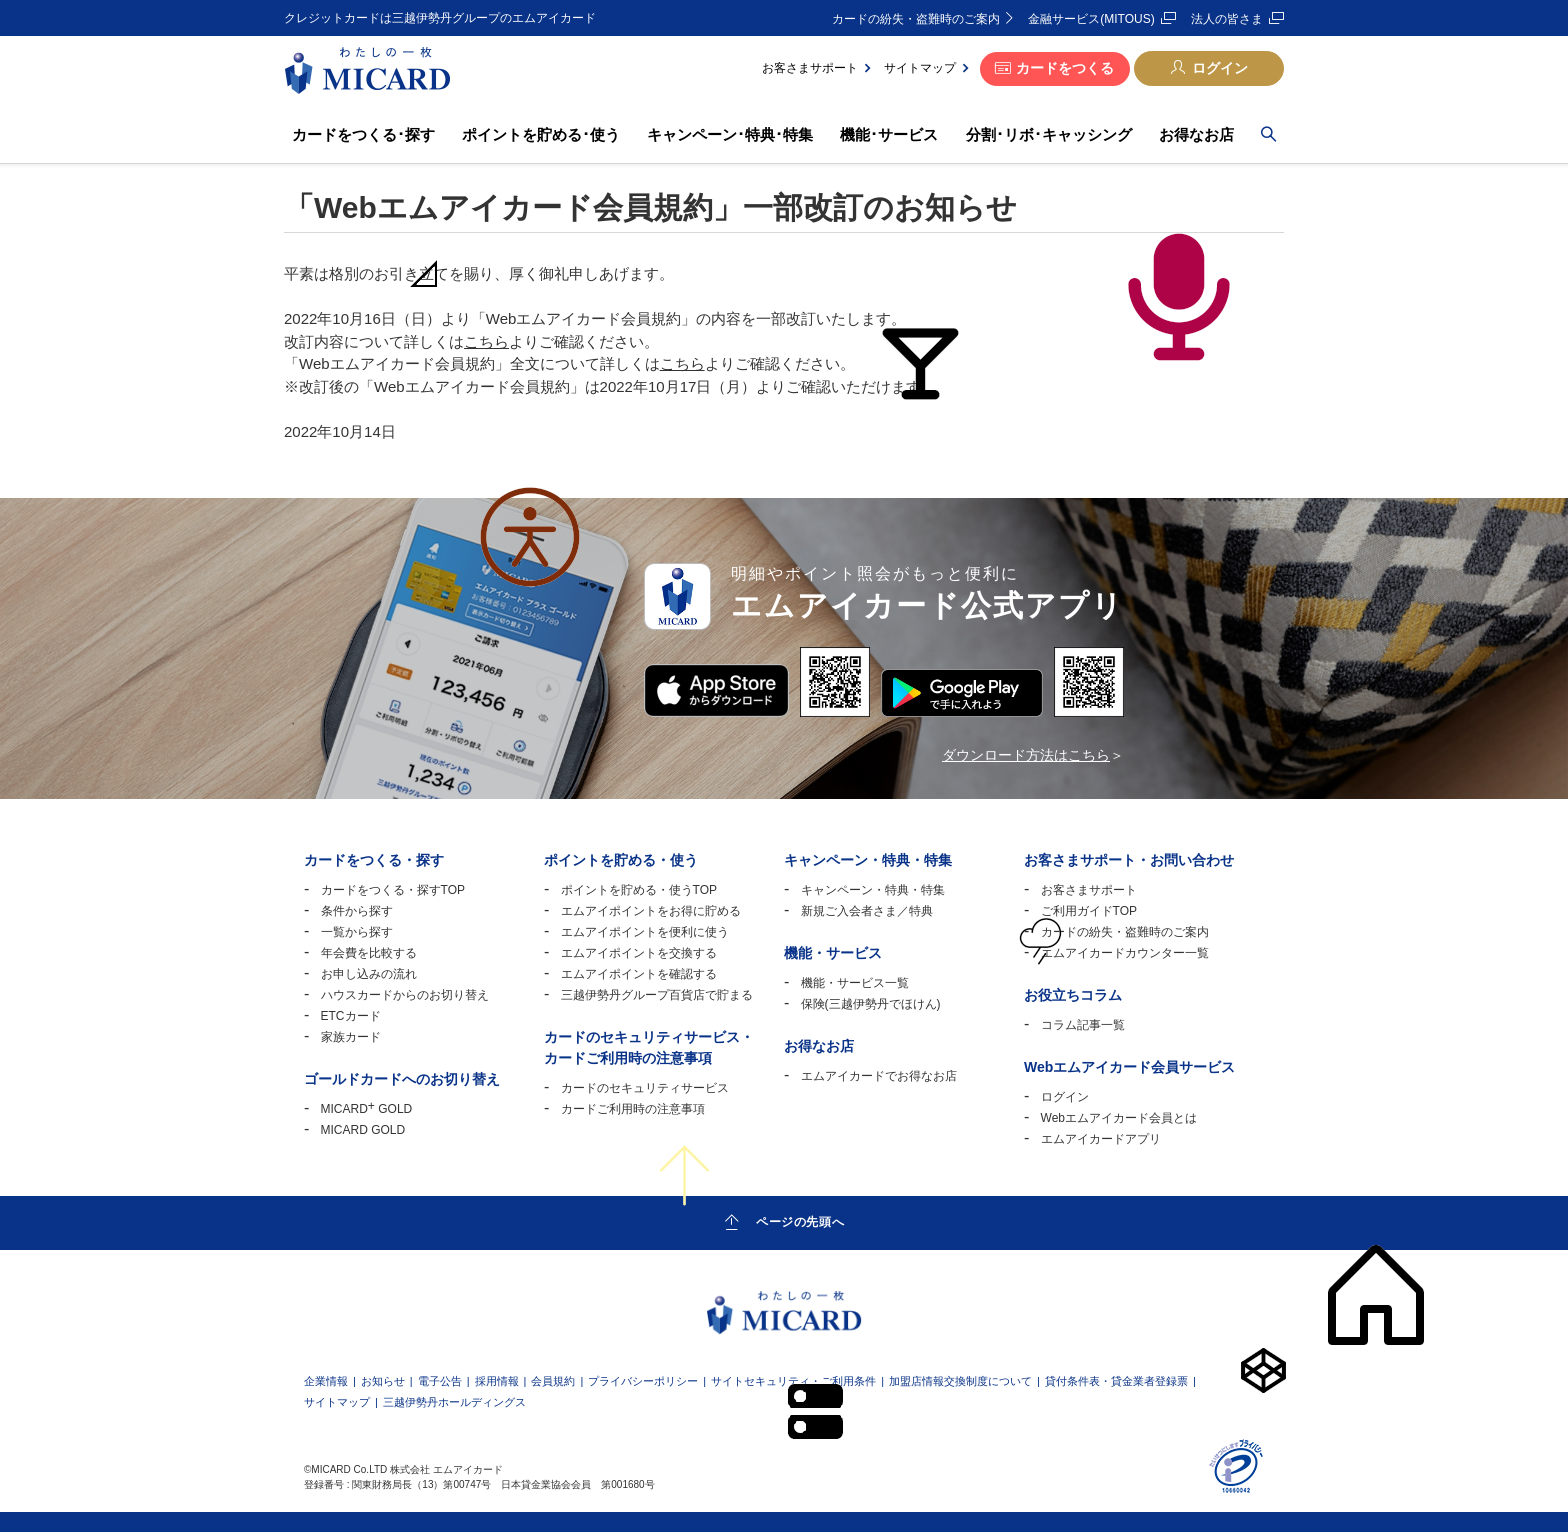 This screenshot has width=1568, height=1532. Describe the element at coordinates (530, 537) in the screenshot. I see `view user profile` at that location.